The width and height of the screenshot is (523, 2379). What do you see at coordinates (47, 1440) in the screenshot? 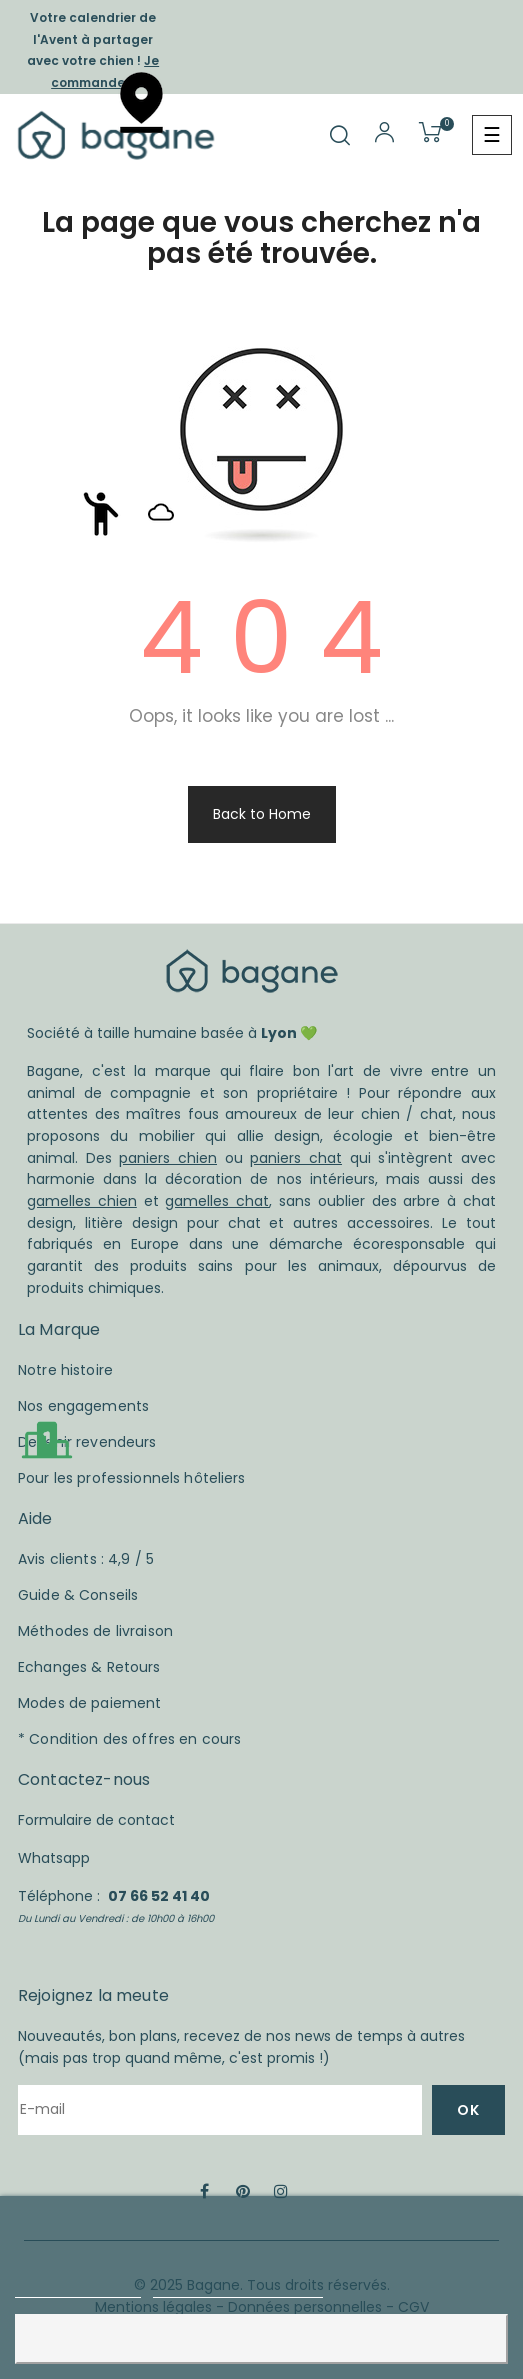
I see `view leaderboard or rankings` at bounding box center [47, 1440].